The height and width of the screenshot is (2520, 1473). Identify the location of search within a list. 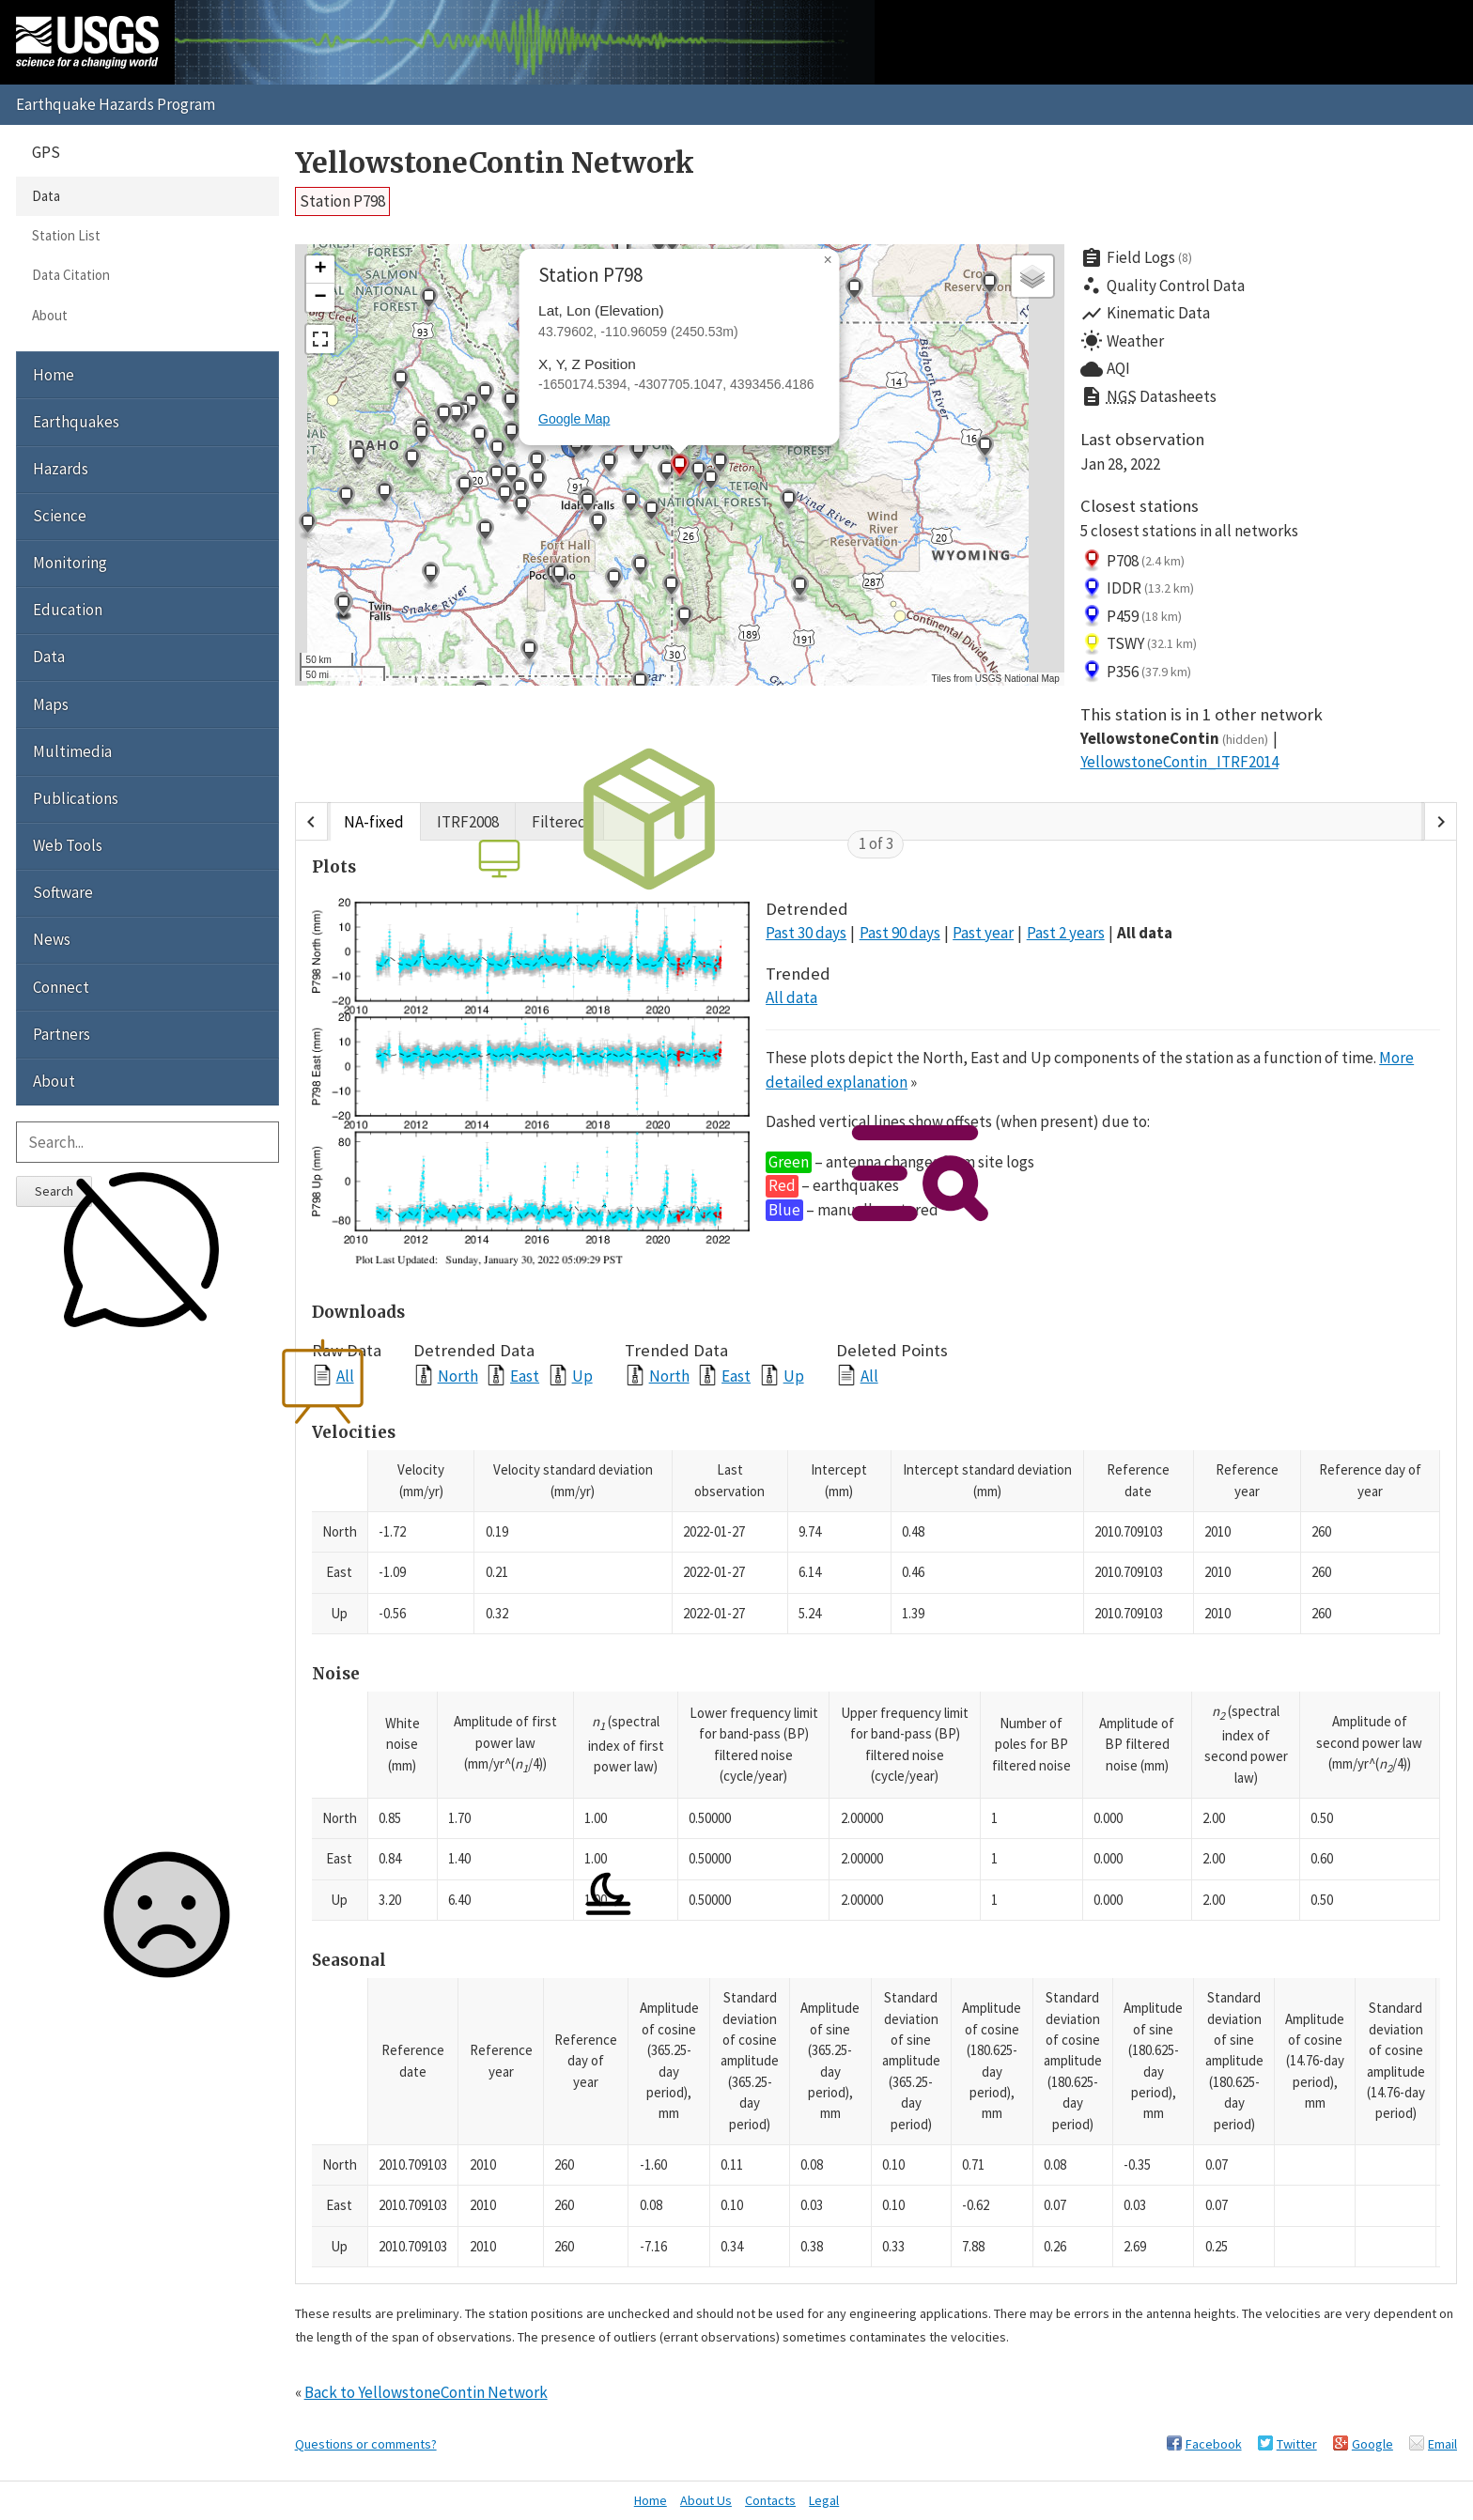
(915, 1173).